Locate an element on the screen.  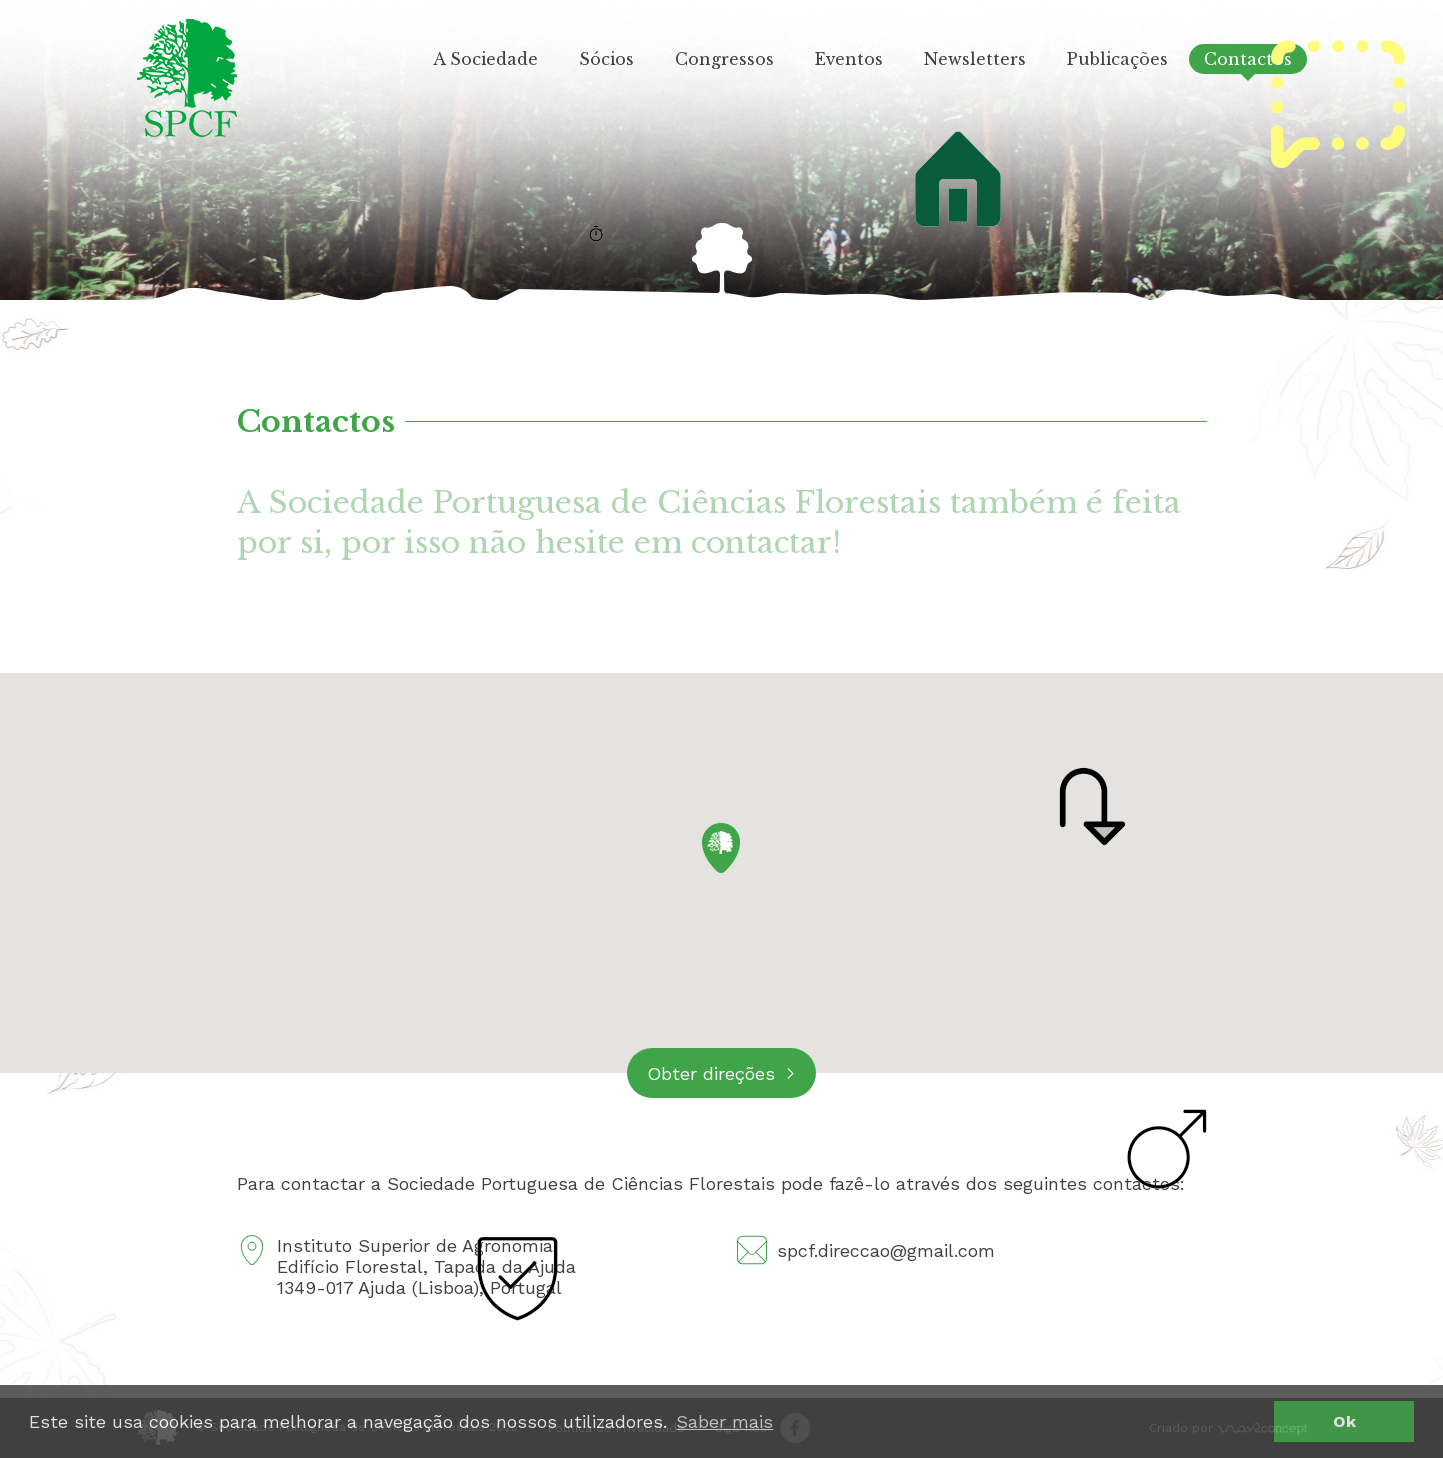
redo or repeat last action is located at coordinates (1089, 806).